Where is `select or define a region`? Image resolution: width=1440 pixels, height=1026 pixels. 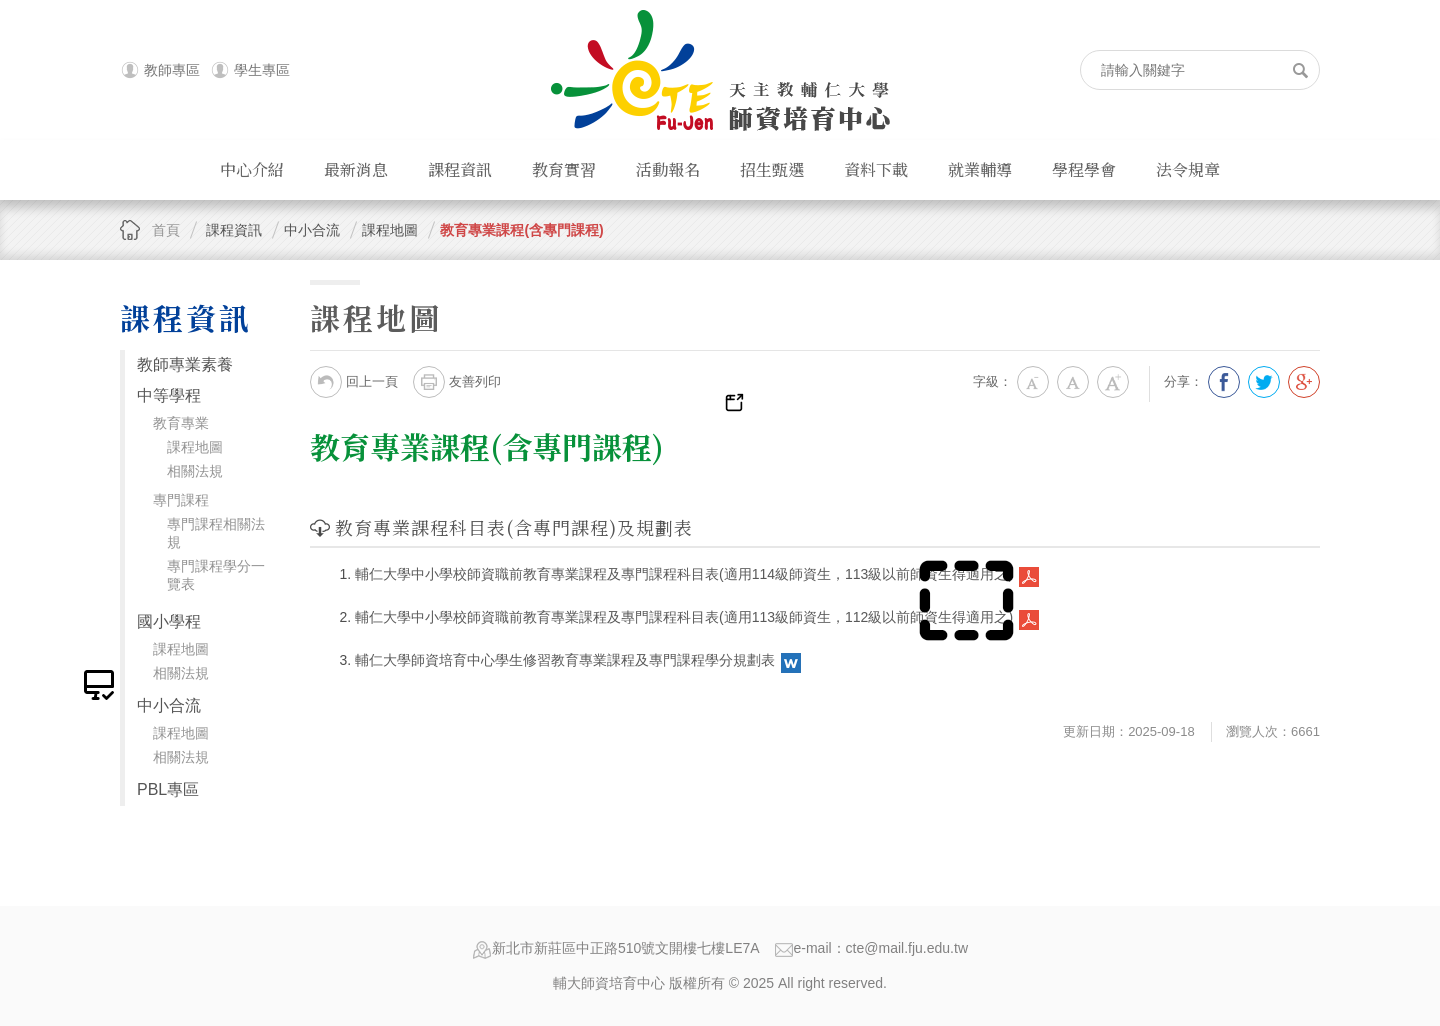
select or define a region is located at coordinates (966, 600).